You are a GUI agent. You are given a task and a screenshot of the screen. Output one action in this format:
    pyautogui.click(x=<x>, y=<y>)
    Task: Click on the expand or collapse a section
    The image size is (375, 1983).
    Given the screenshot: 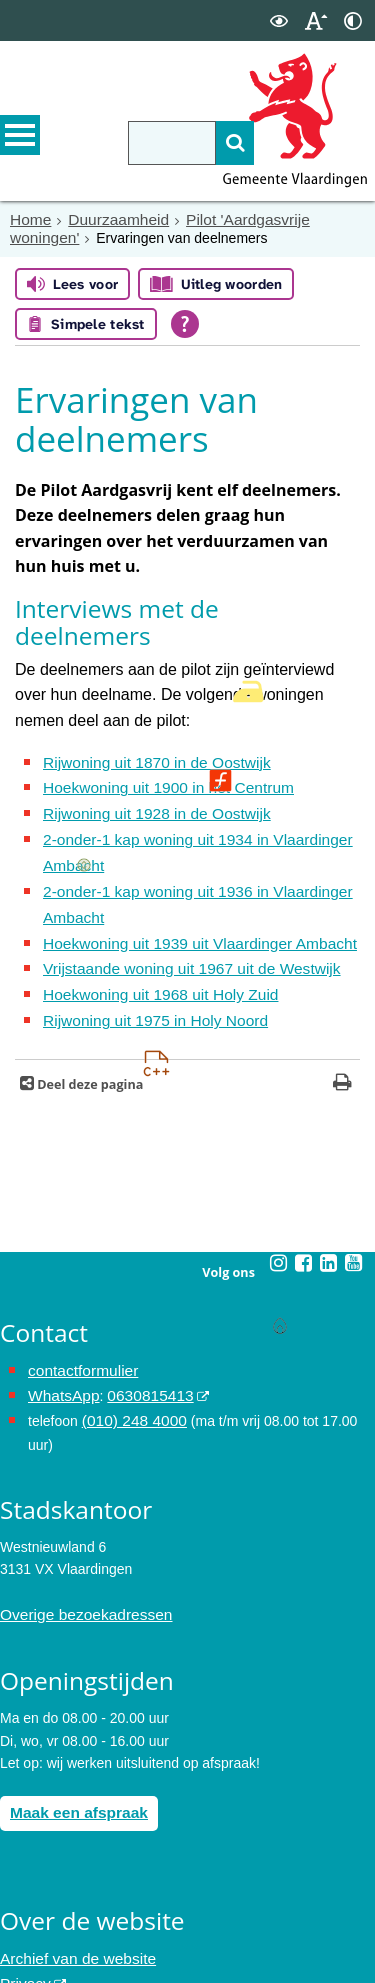 What is the action you would take?
    pyautogui.click(x=84, y=865)
    